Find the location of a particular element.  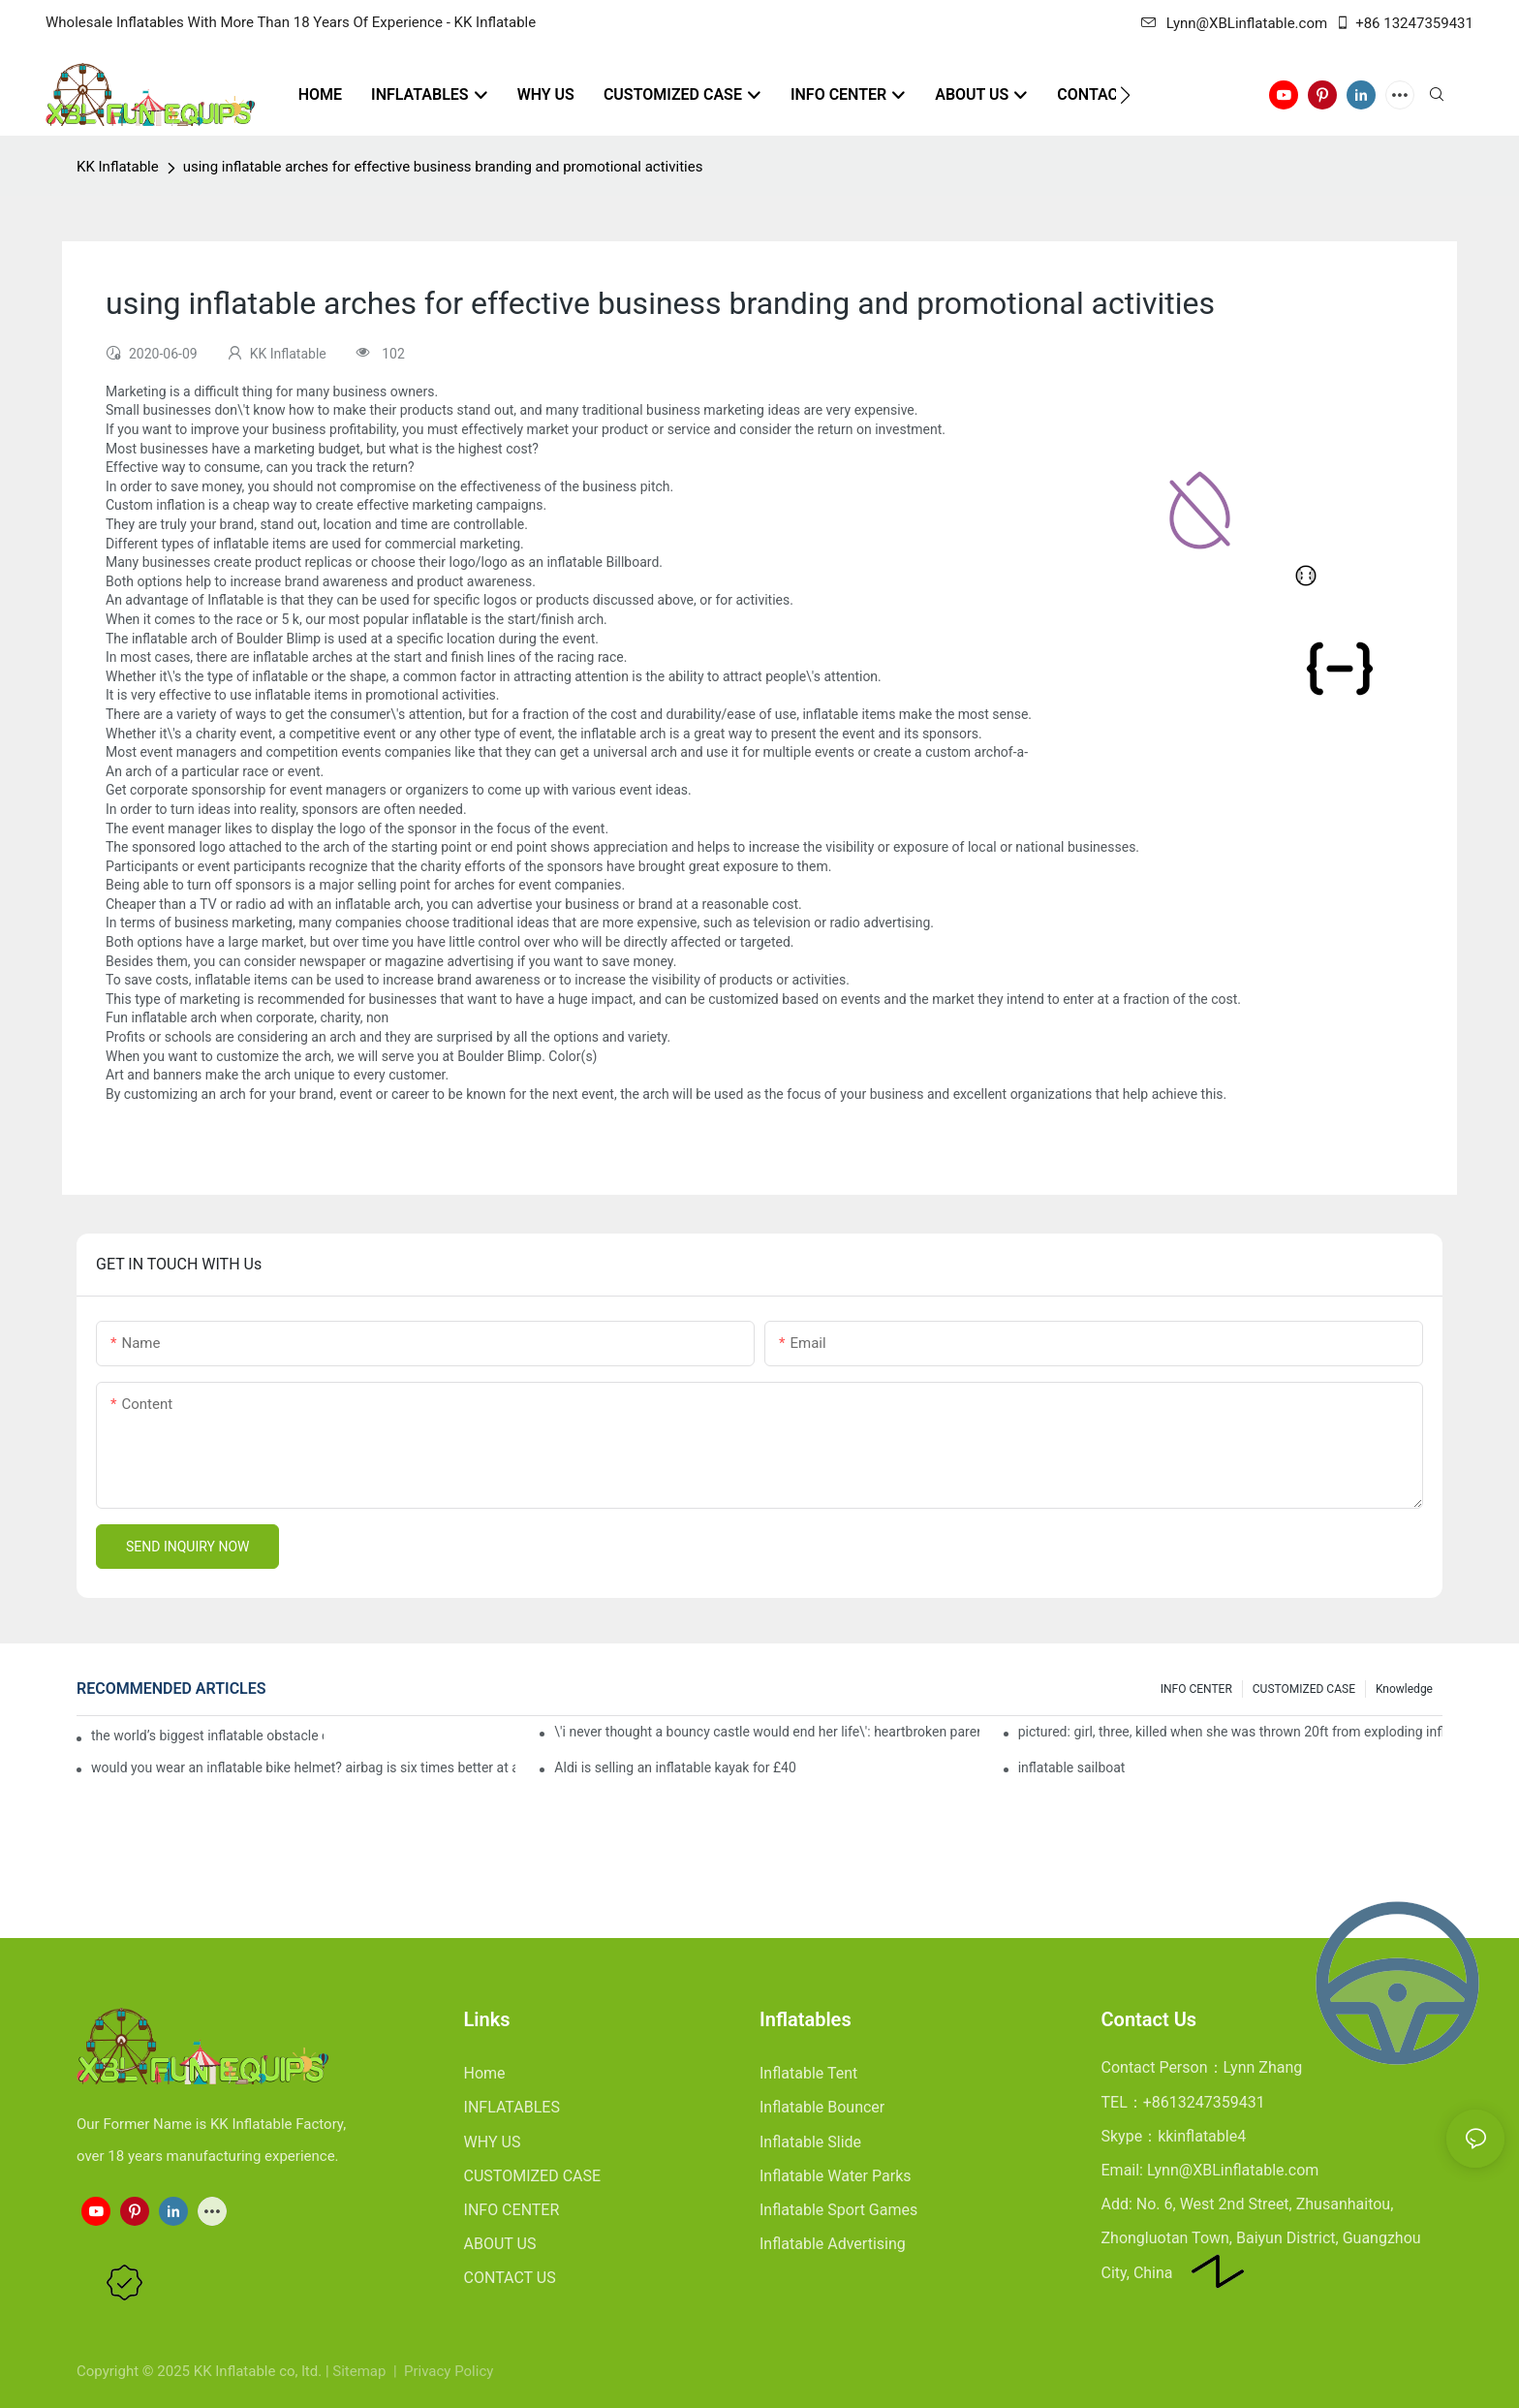

select sawtooth waveform for audio synthesis is located at coordinates (1218, 2271).